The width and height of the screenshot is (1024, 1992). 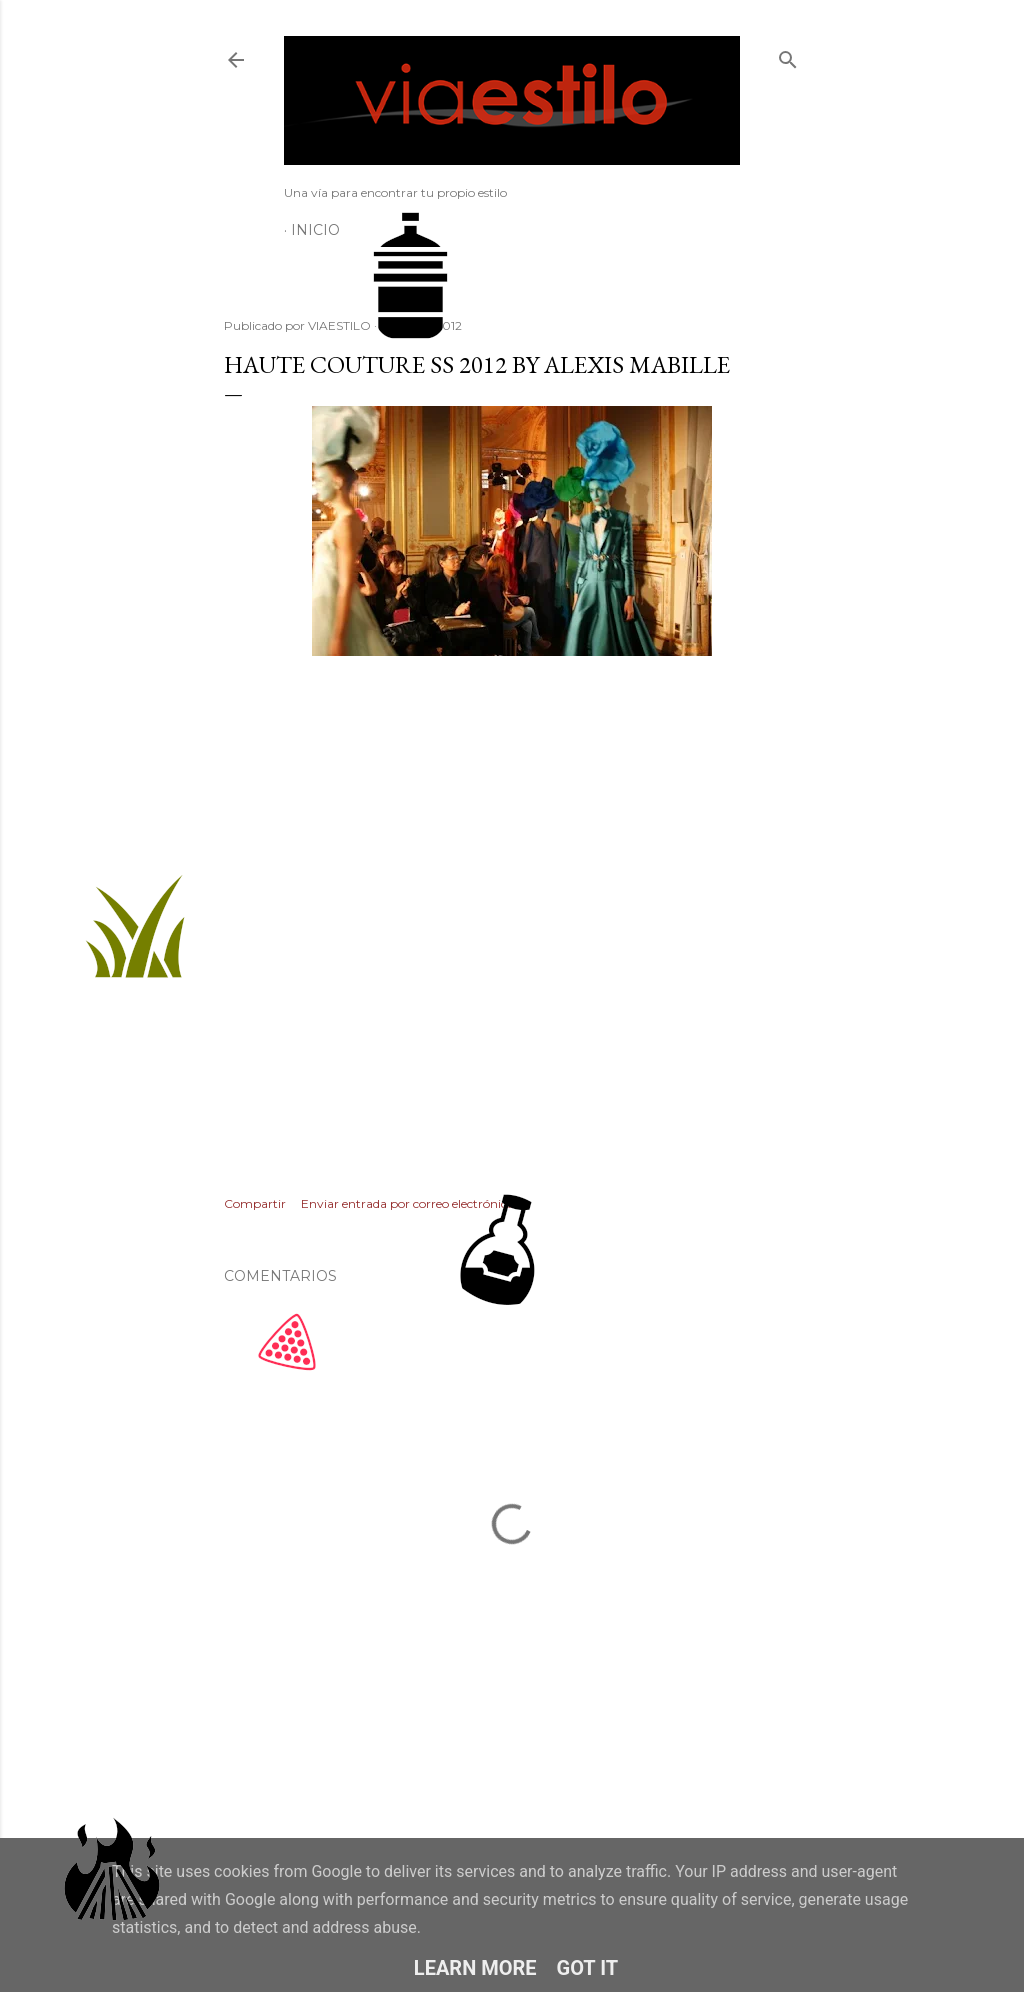 What do you see at coordinates (136, 924) in the screenshot?
I see `indicates tall grass or vegetation area in game` at bounding box center [136, 924].